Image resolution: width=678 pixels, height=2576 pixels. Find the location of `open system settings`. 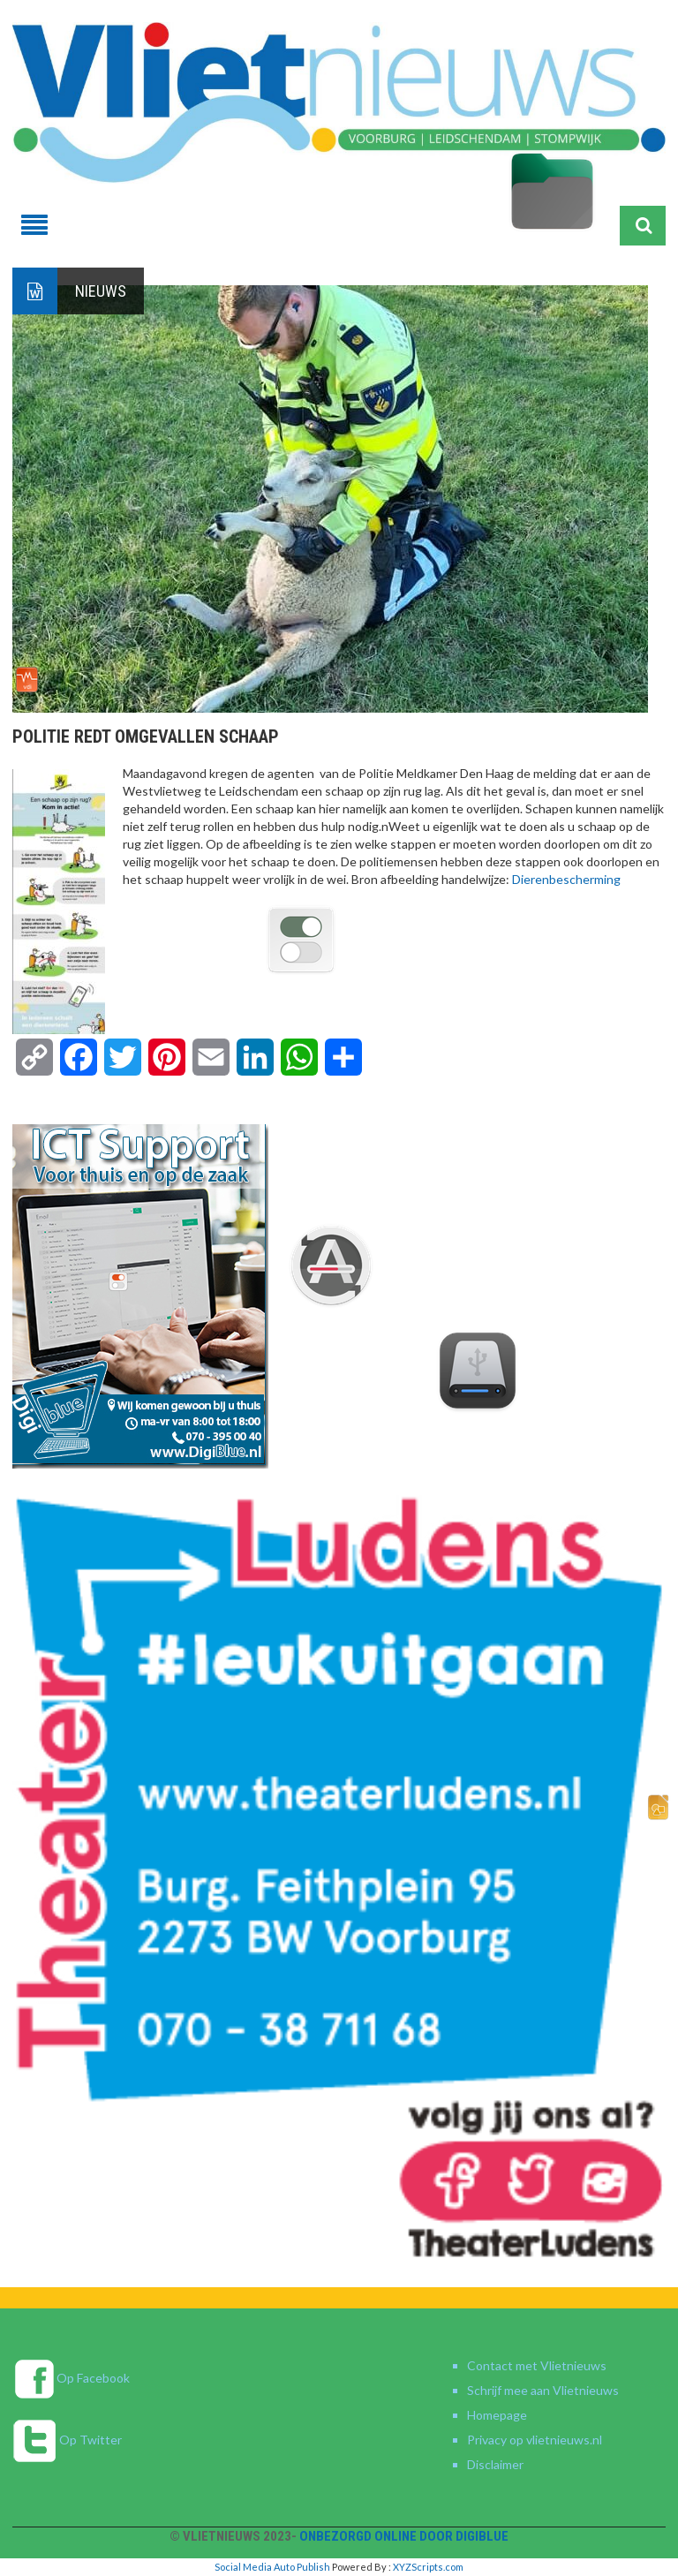

open system settings is located at coordinates (118, 1281).